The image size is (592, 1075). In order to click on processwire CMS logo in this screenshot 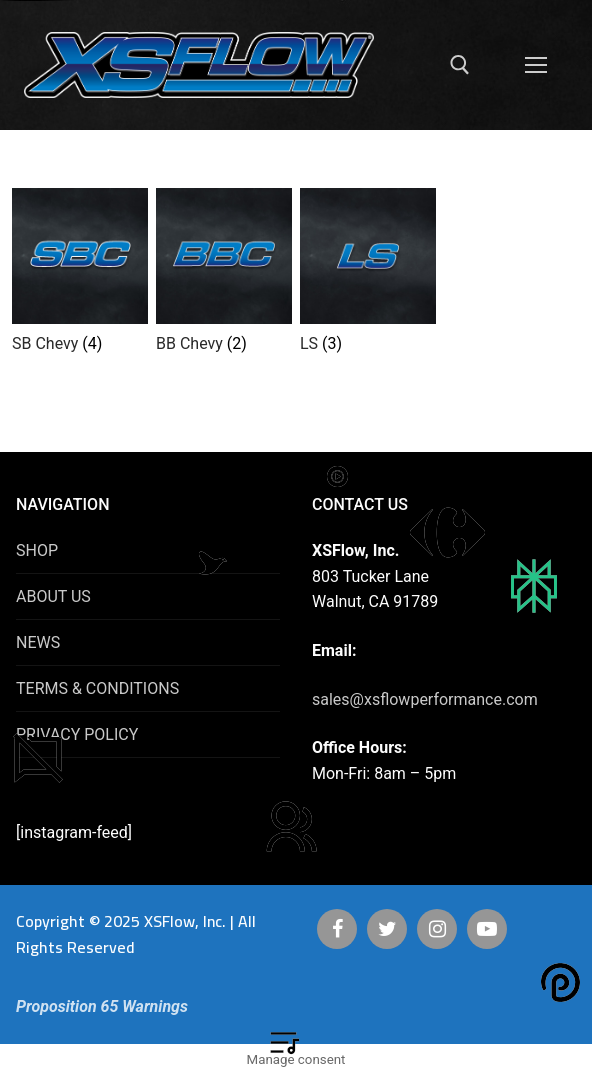, I will do `click(560, 982)`.